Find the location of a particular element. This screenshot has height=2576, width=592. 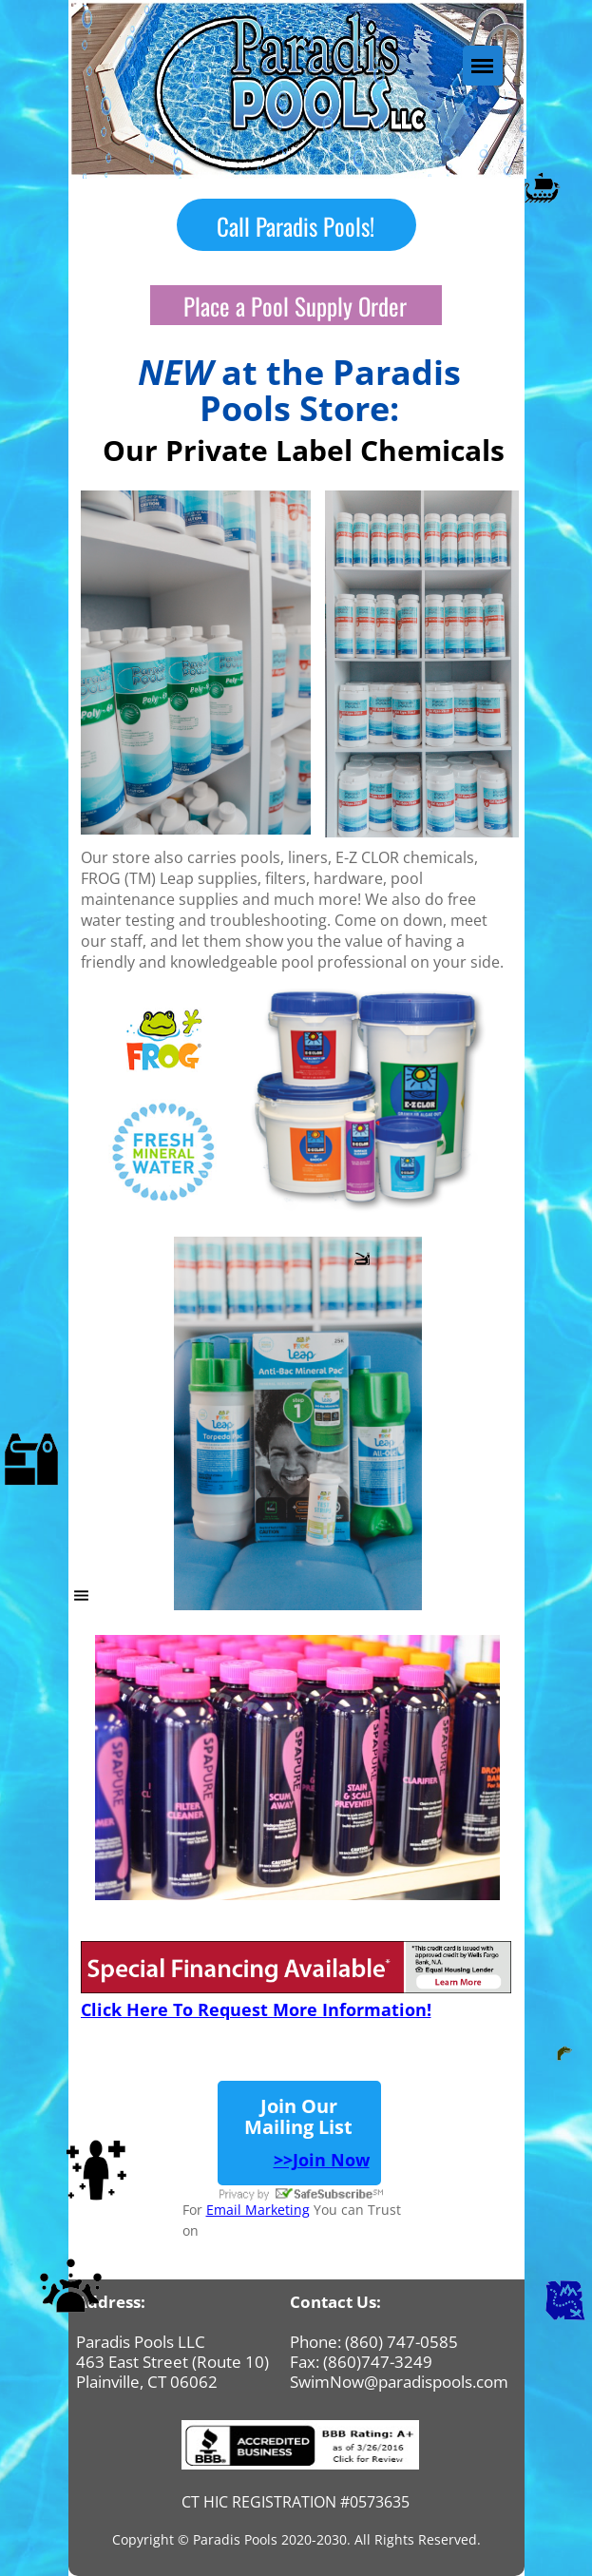

view treasure map or quest location is located at coordinates (565, 2300).